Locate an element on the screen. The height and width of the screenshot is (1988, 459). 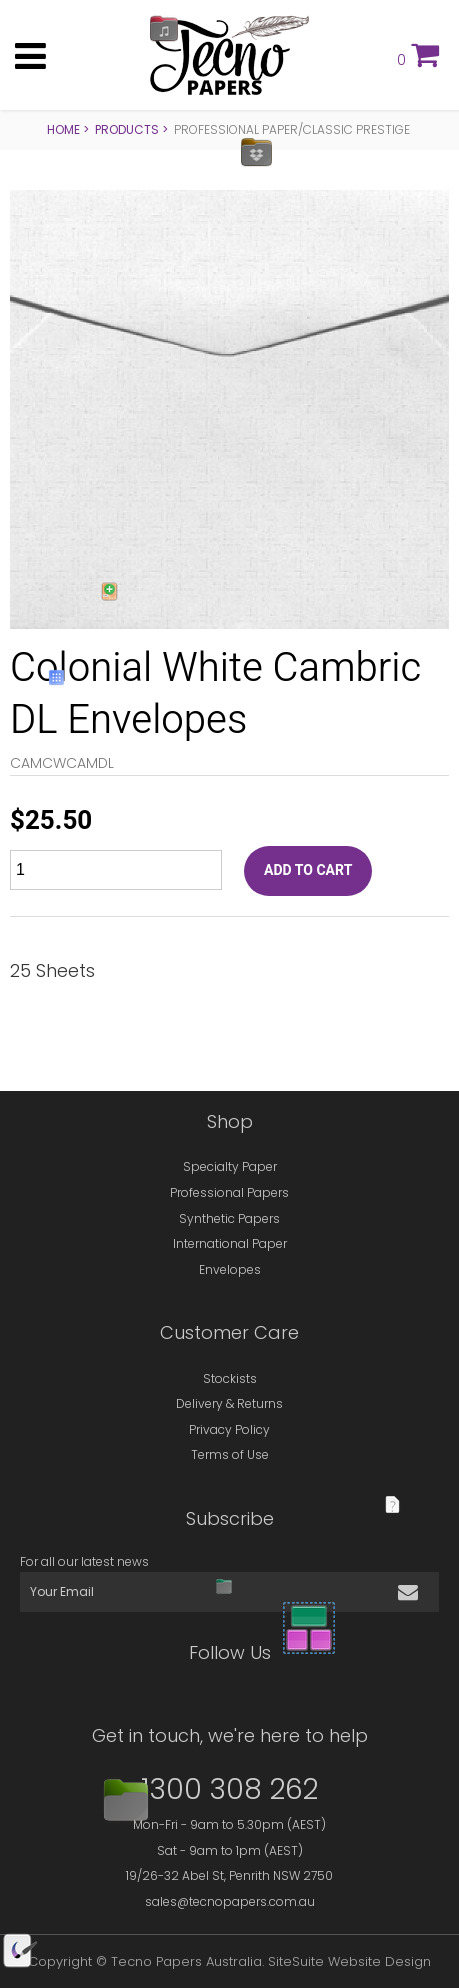
open your dropbox folder is located at coordinates (256, 151).